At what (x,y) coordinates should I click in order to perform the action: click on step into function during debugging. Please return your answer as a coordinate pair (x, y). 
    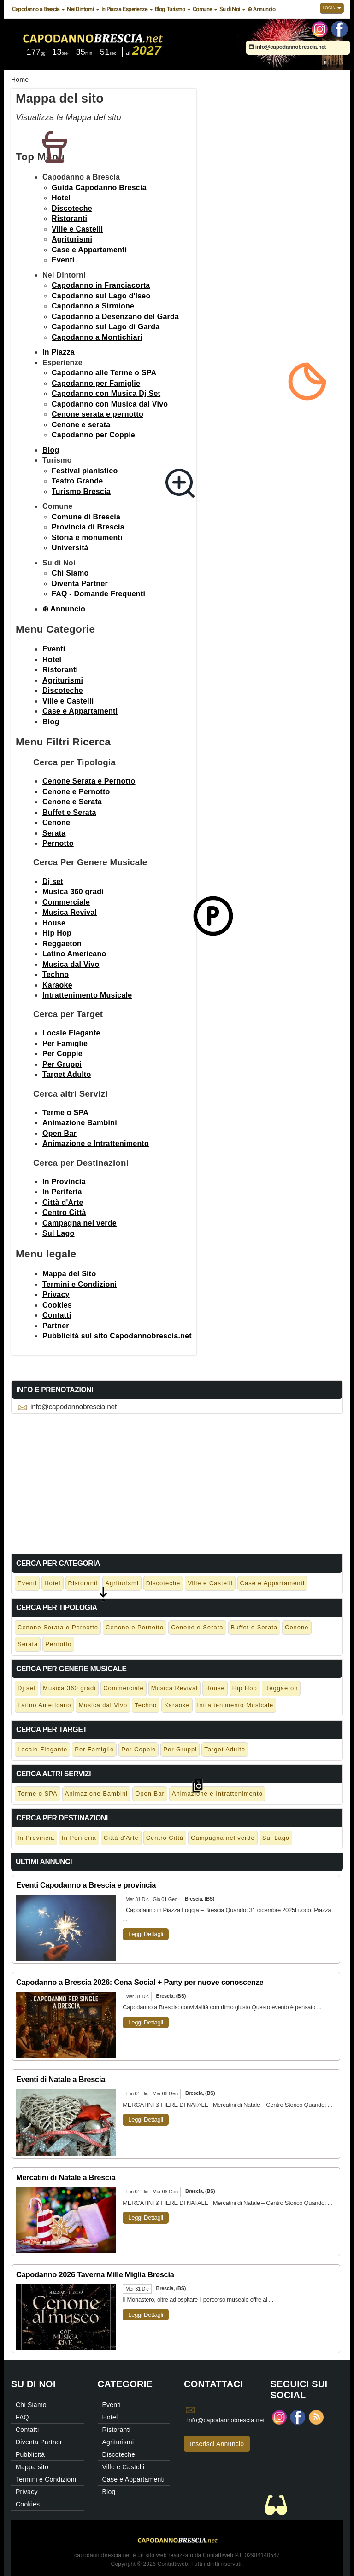
    Looking at the image, I should click on (103, 1594).